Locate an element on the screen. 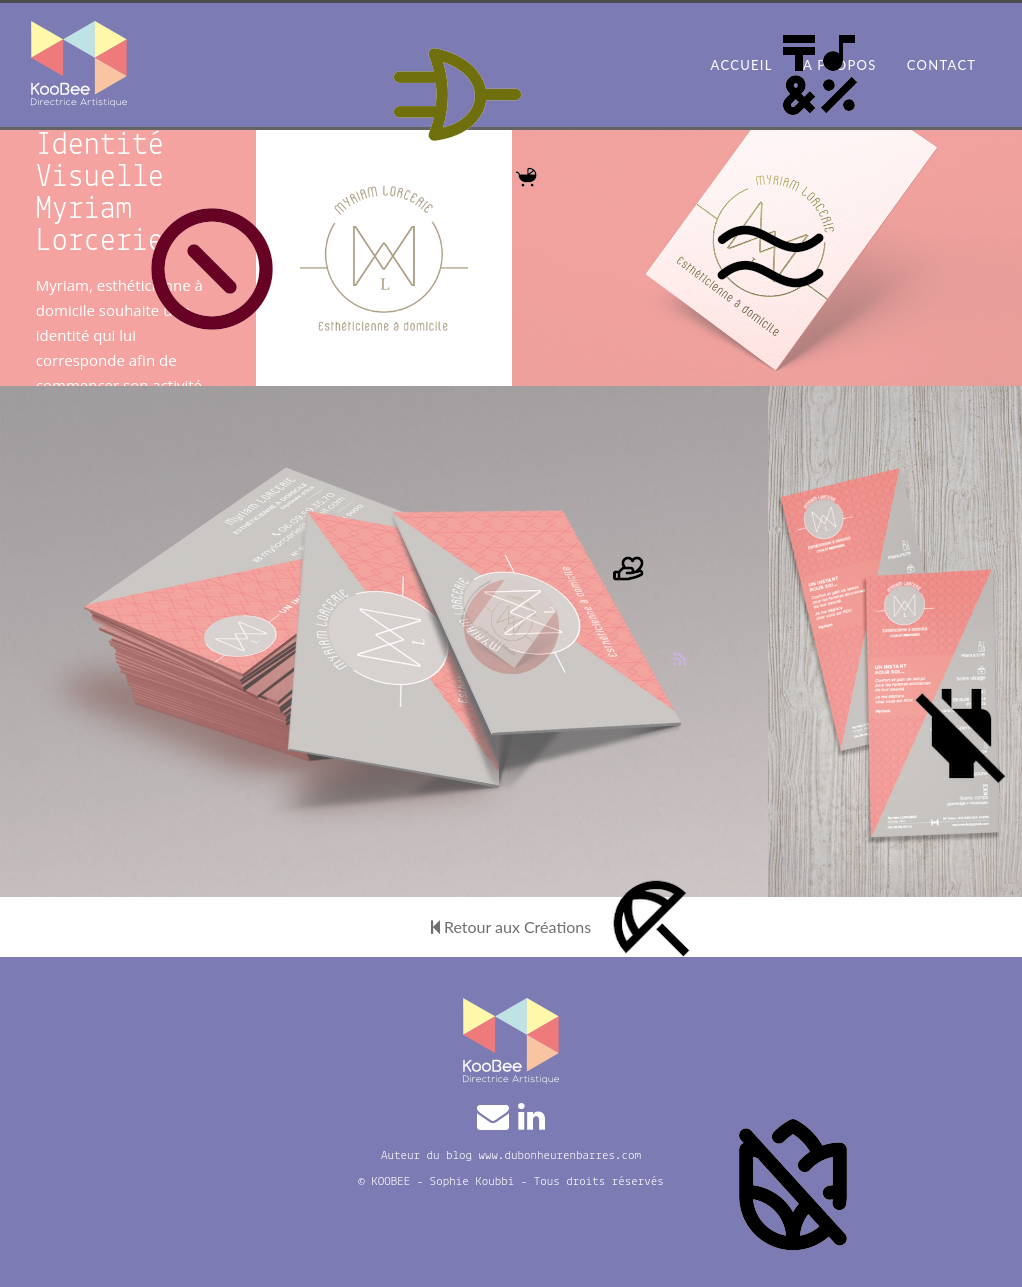 The image size is (1022, 1287). access beach or resort amenities is located at coordinates (651, 918).